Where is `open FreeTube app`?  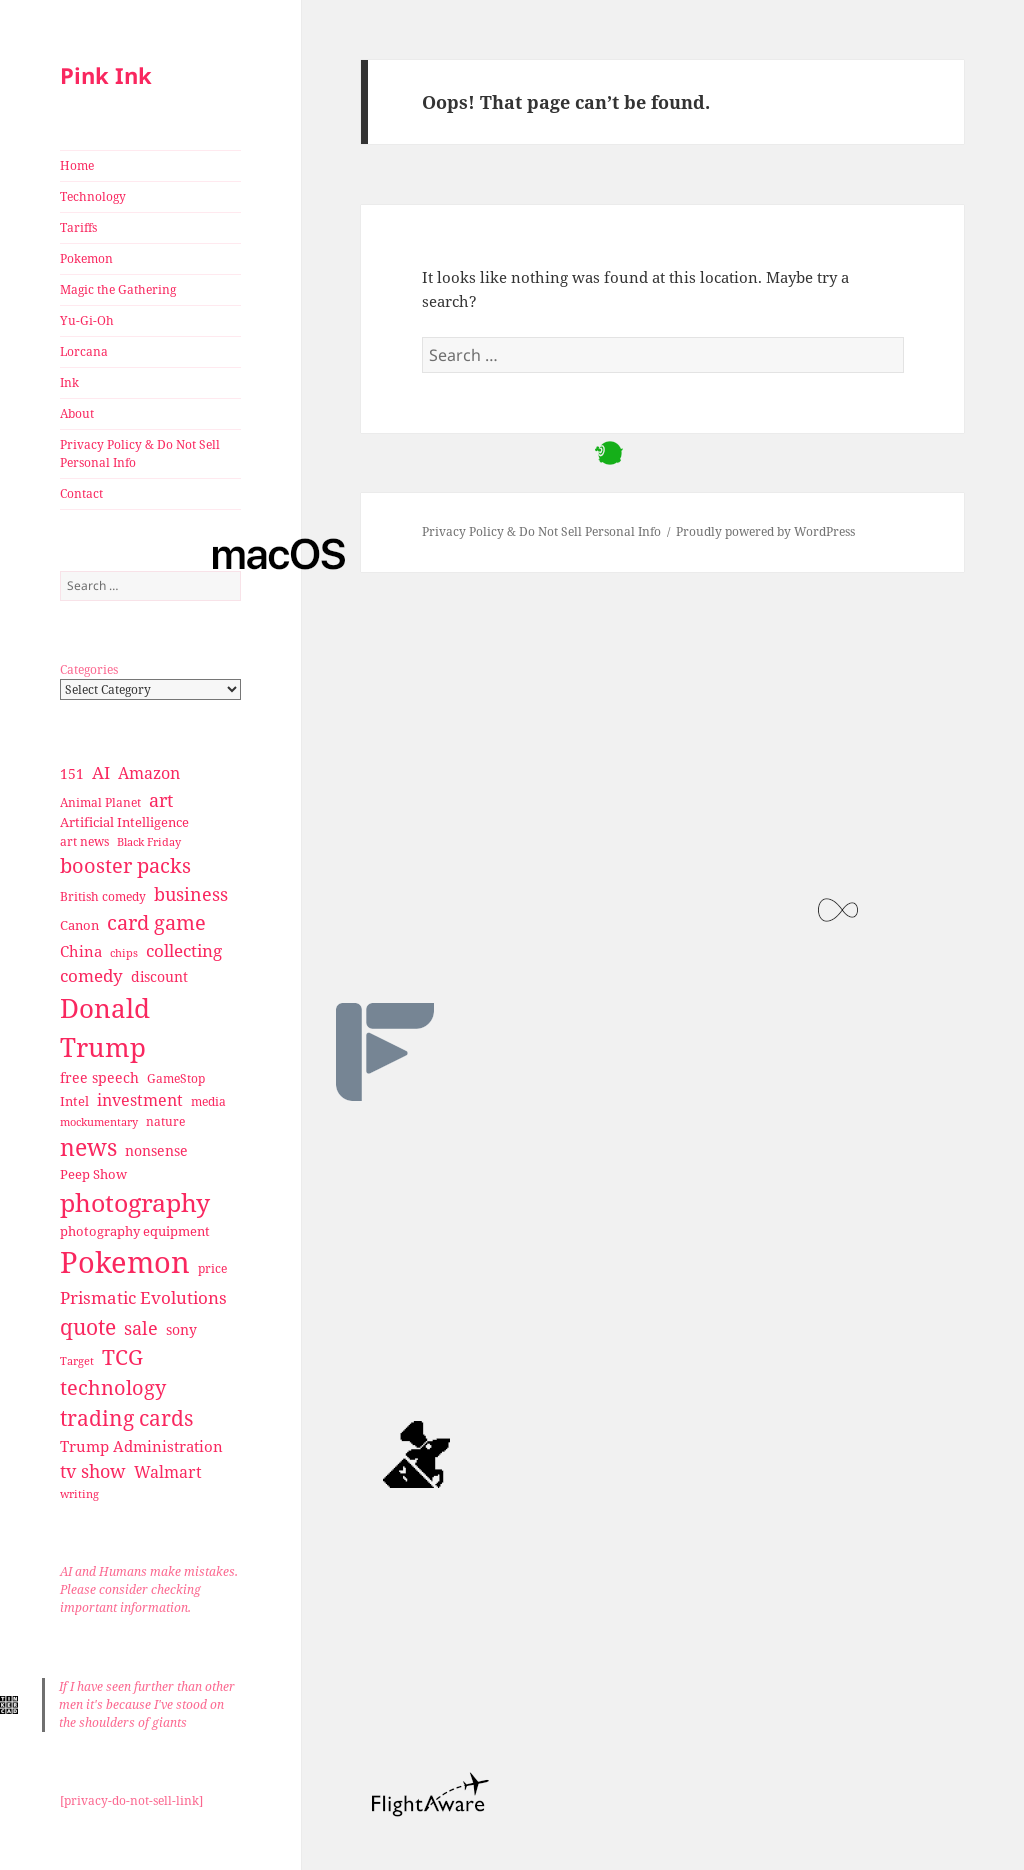
open FreeTube app is located at coordinates (385, 1052).